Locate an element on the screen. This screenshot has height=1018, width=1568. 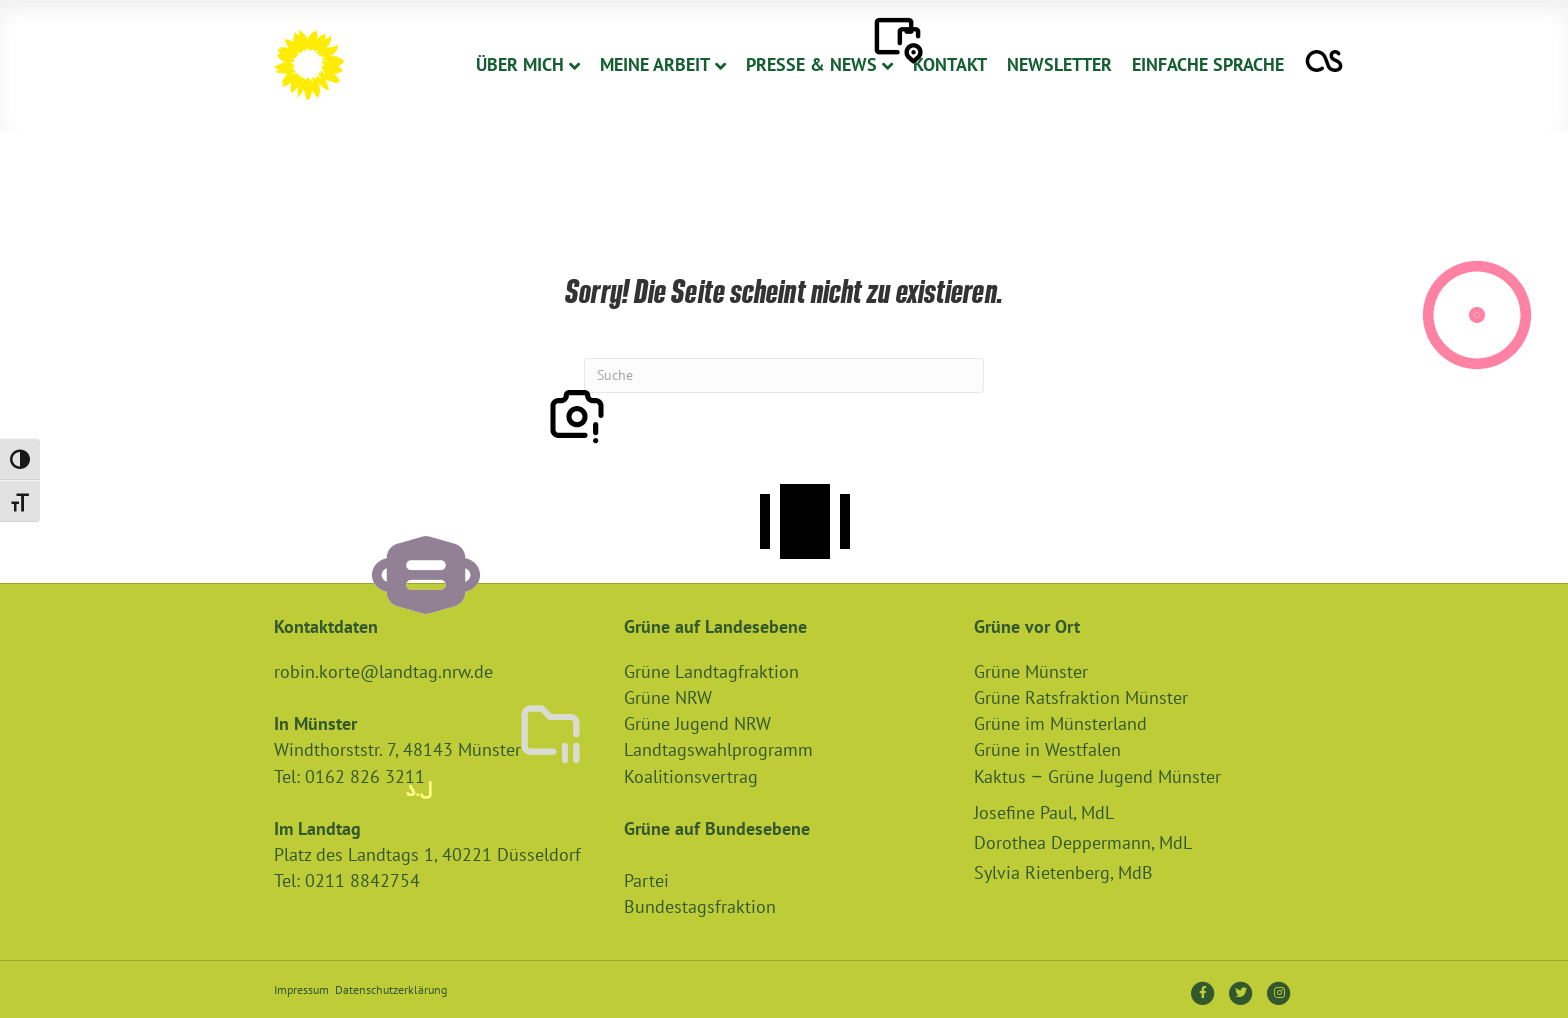
pause folder sync or backup is located at coordinates (550, 731).